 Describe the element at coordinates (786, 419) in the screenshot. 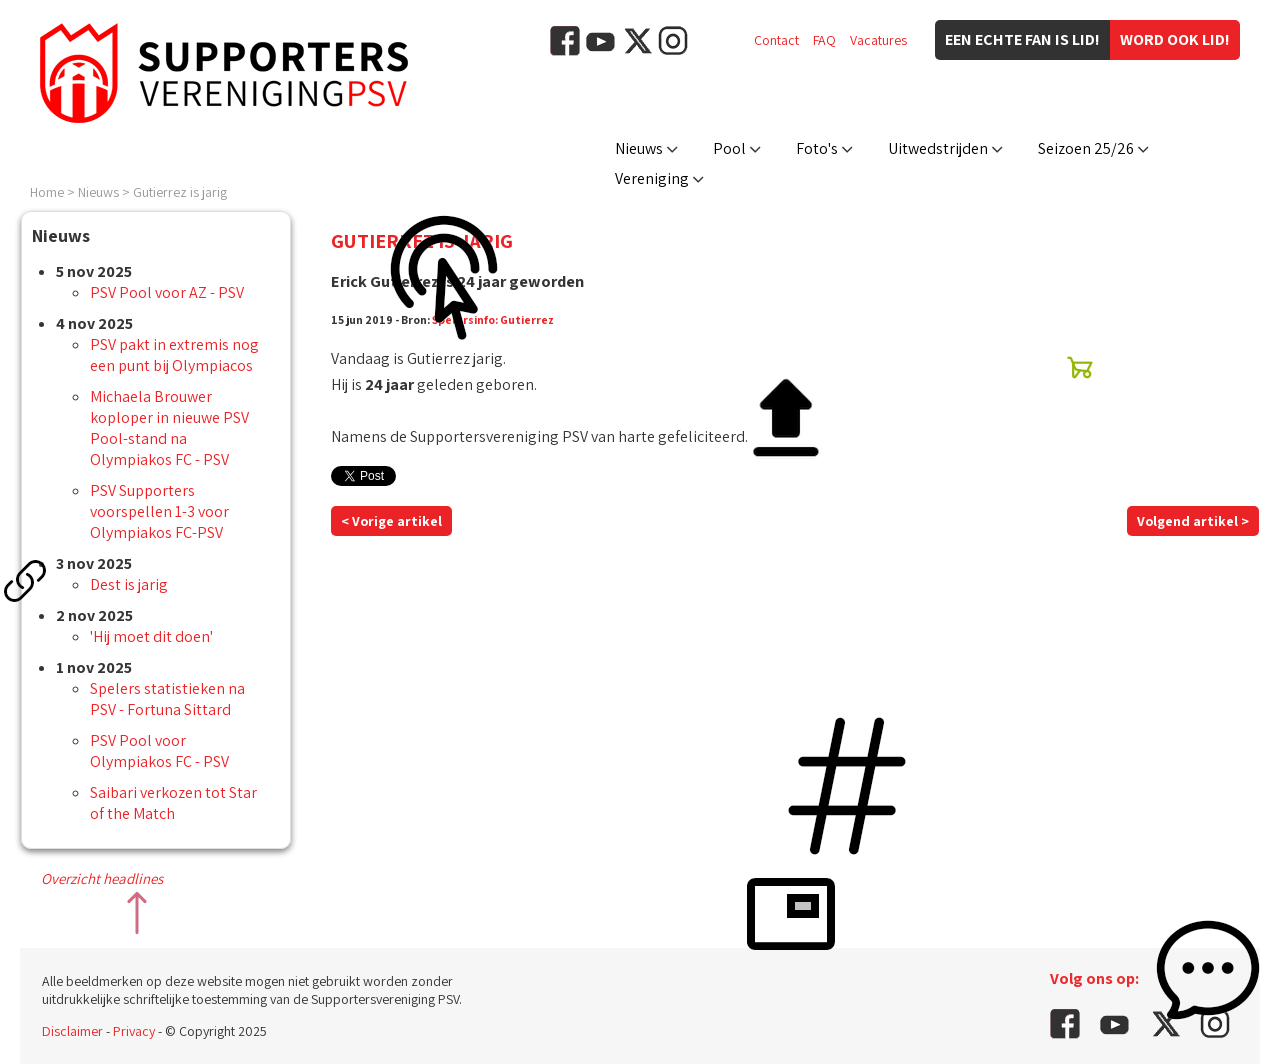

I see `upload a file from your device` at that location.